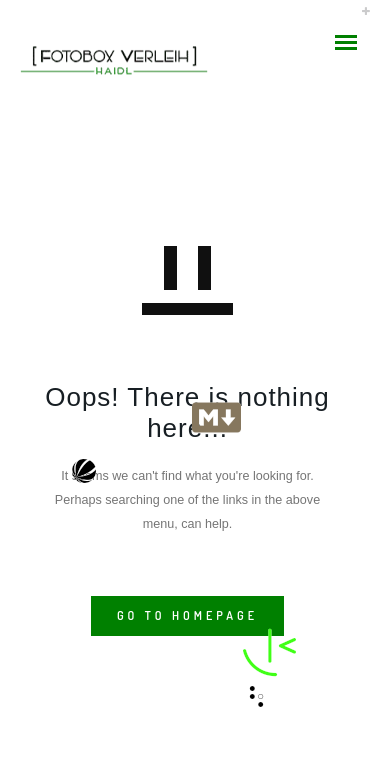  I want to click on D-Wave Systems company logo, so click(256, 696).